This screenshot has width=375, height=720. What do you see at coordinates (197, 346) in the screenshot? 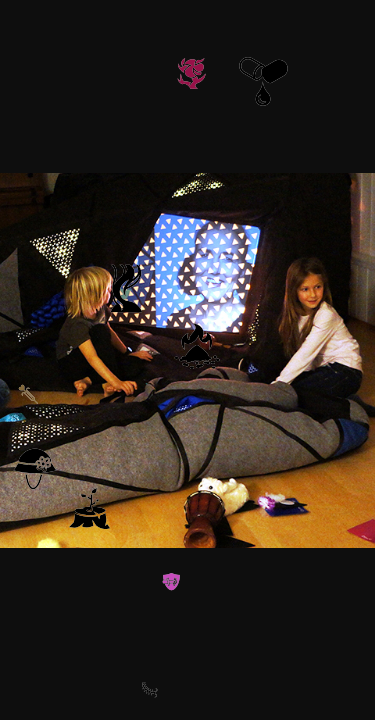
I see `indicates spicy or hot food option` at bounding box center [197, 346].